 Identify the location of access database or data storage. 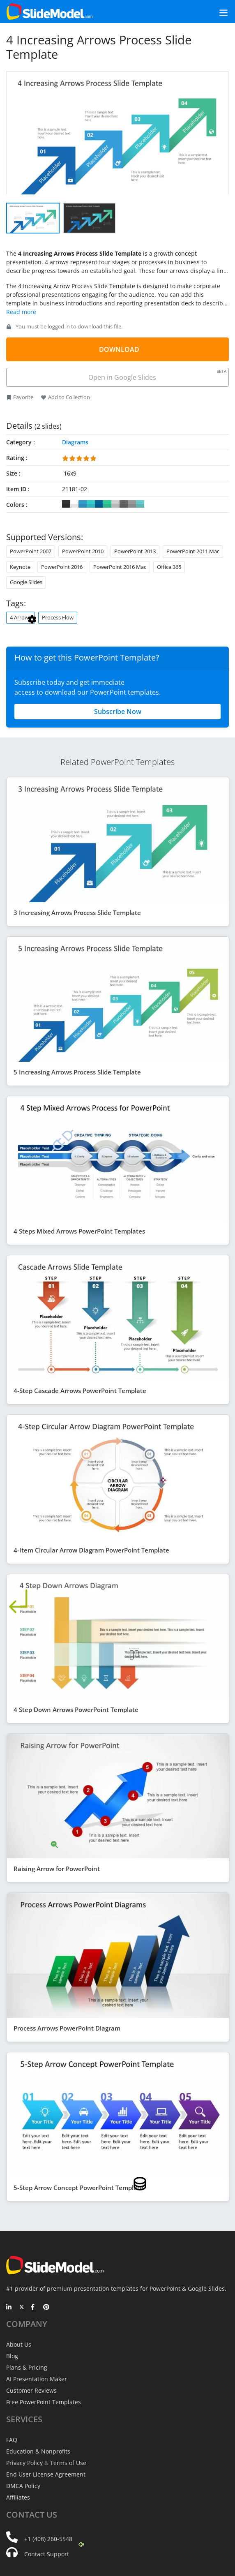
(140, 2183).